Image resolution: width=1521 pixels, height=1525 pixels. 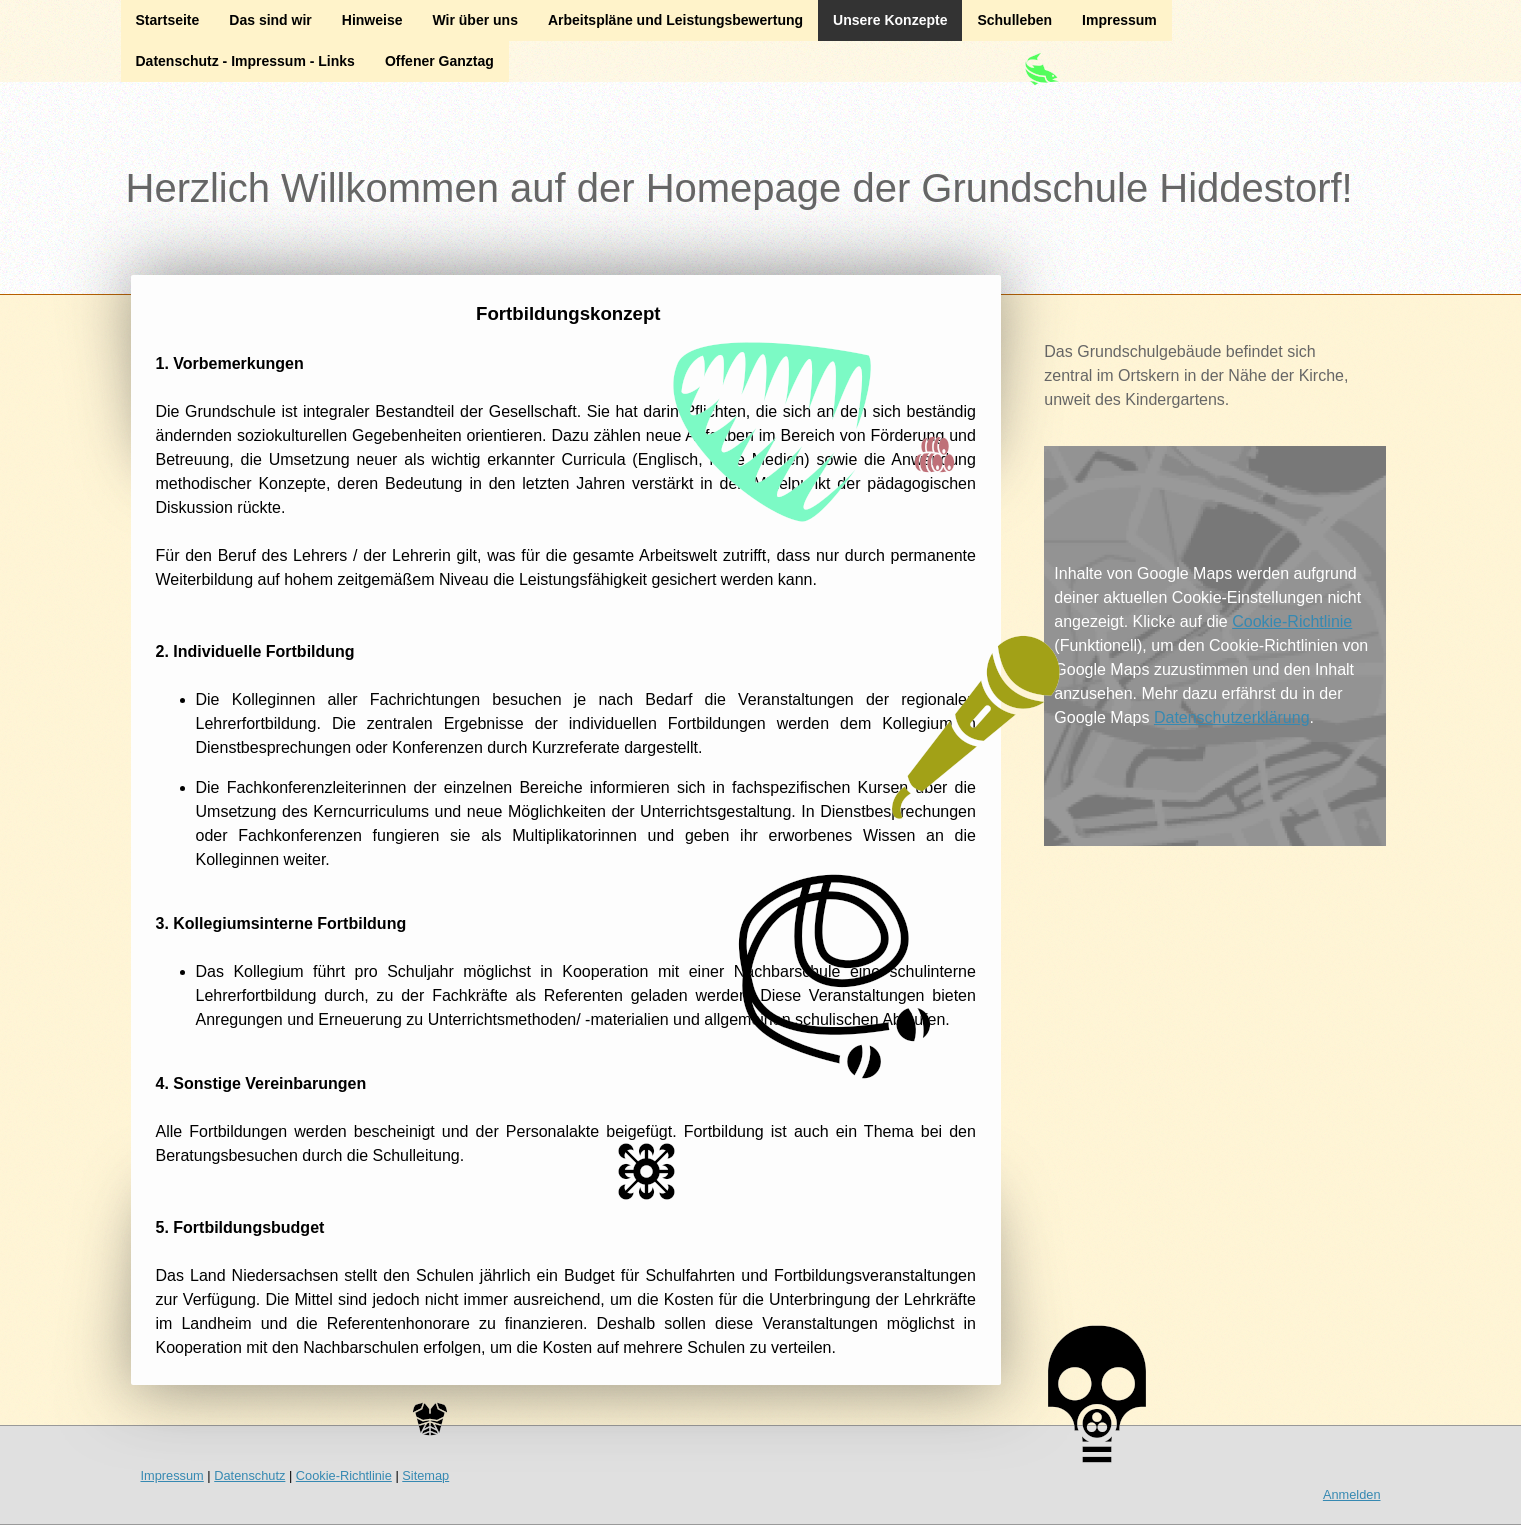 What do you see at coordinates (646, 1171) in the screenshot?
I see `expand or distribute content in all directions` at bounding box center [646, 1171].